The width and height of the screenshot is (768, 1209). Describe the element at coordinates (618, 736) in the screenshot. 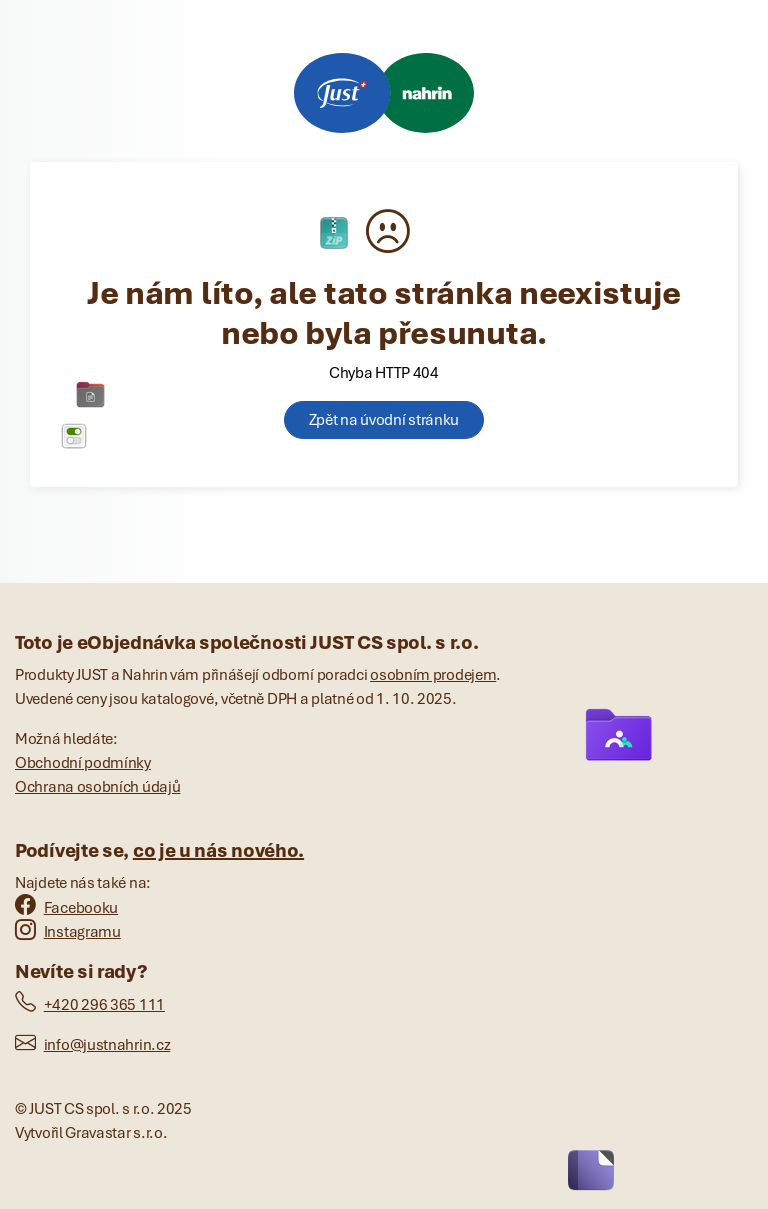

I see `open wondershare famisafe app folder` at that location.